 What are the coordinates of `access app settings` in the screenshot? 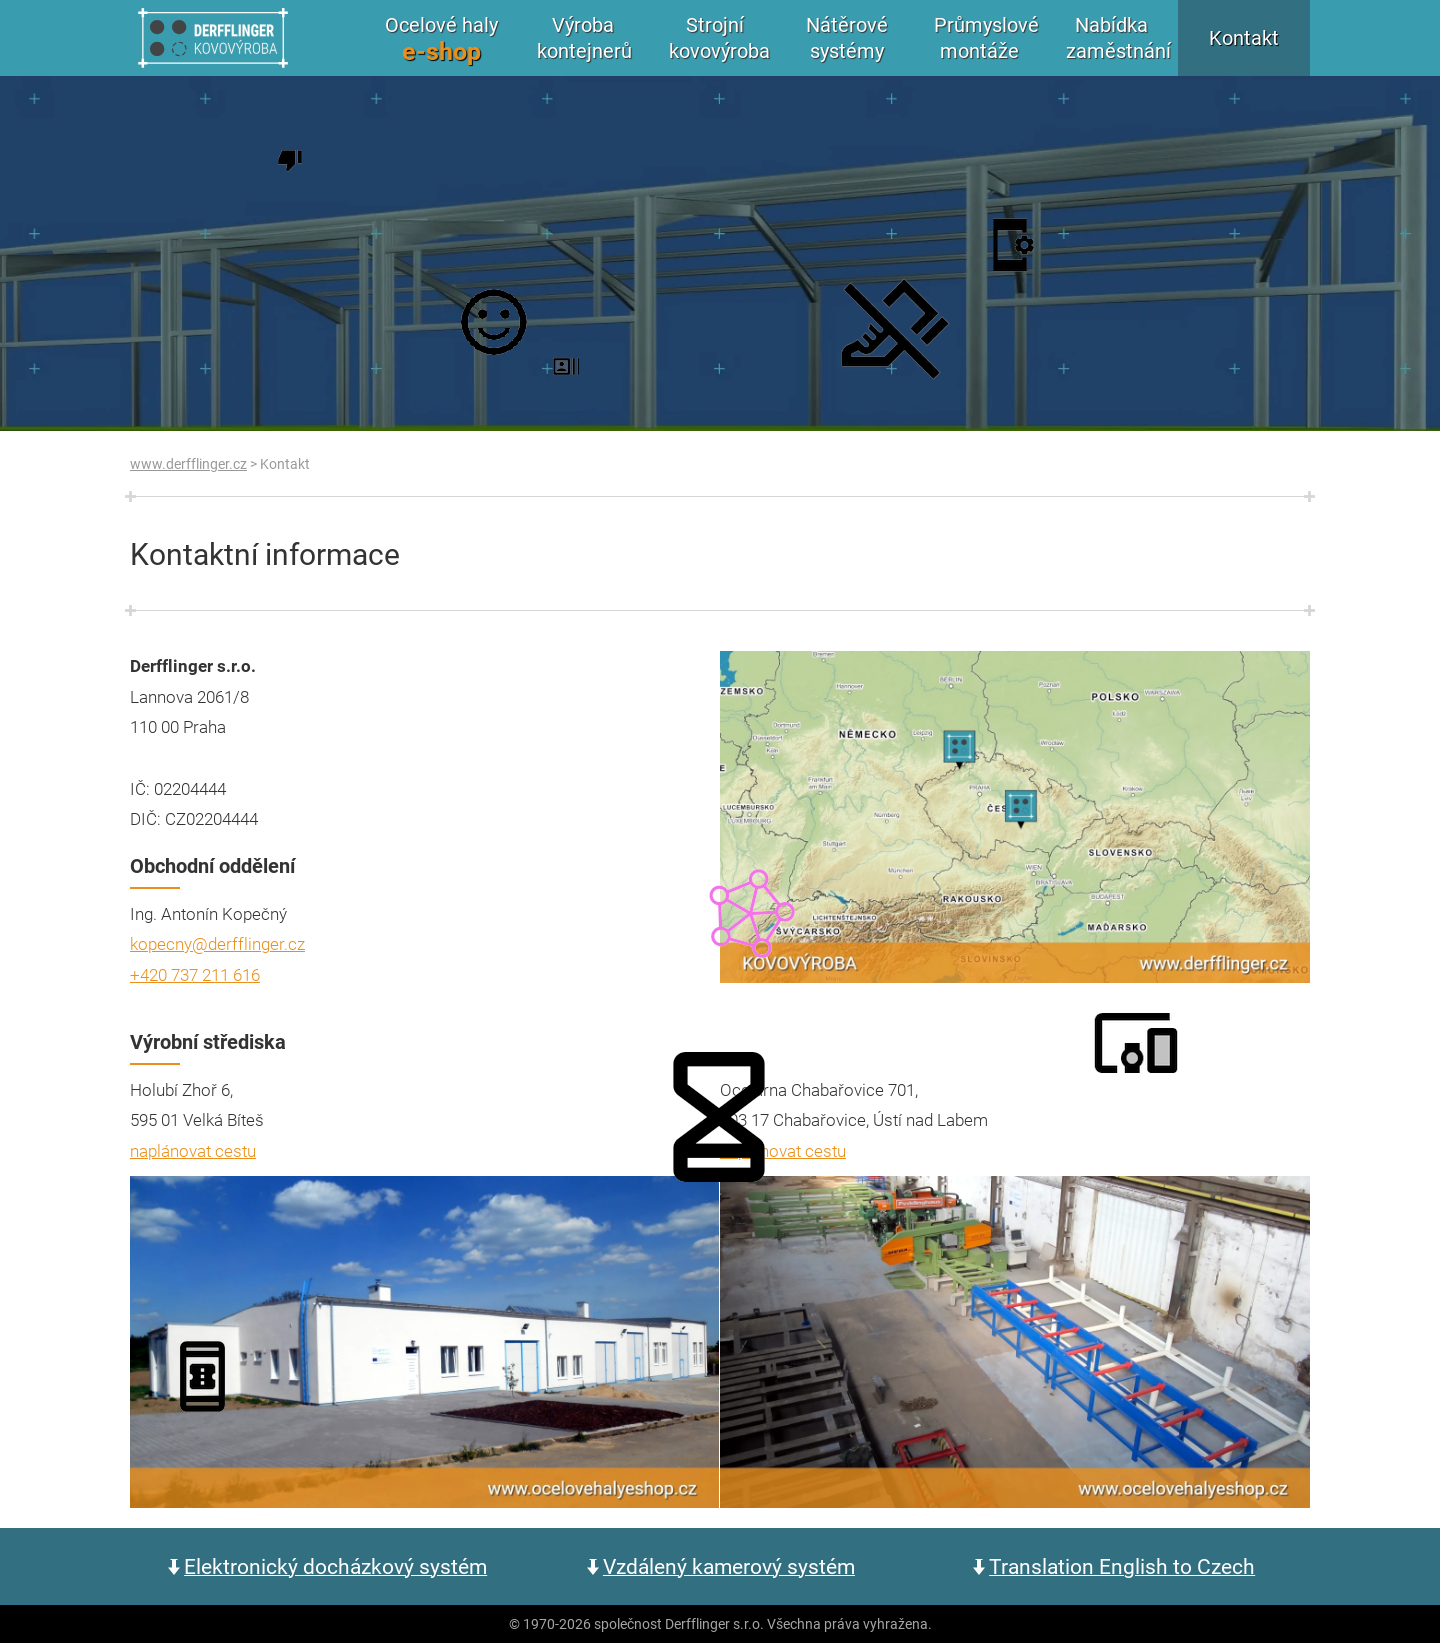 It's located at (1010, 245).